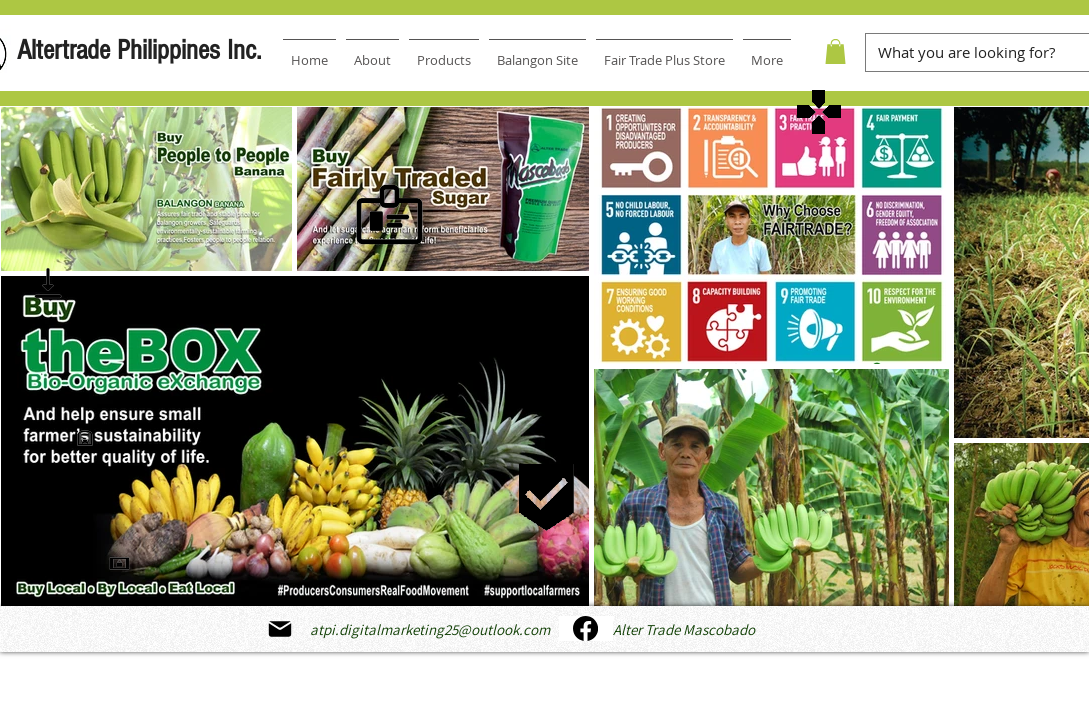  What do you see at coordinates (546, 497) in the screenshot?
I see `mark location as visited` at bounding box center [546, 497].